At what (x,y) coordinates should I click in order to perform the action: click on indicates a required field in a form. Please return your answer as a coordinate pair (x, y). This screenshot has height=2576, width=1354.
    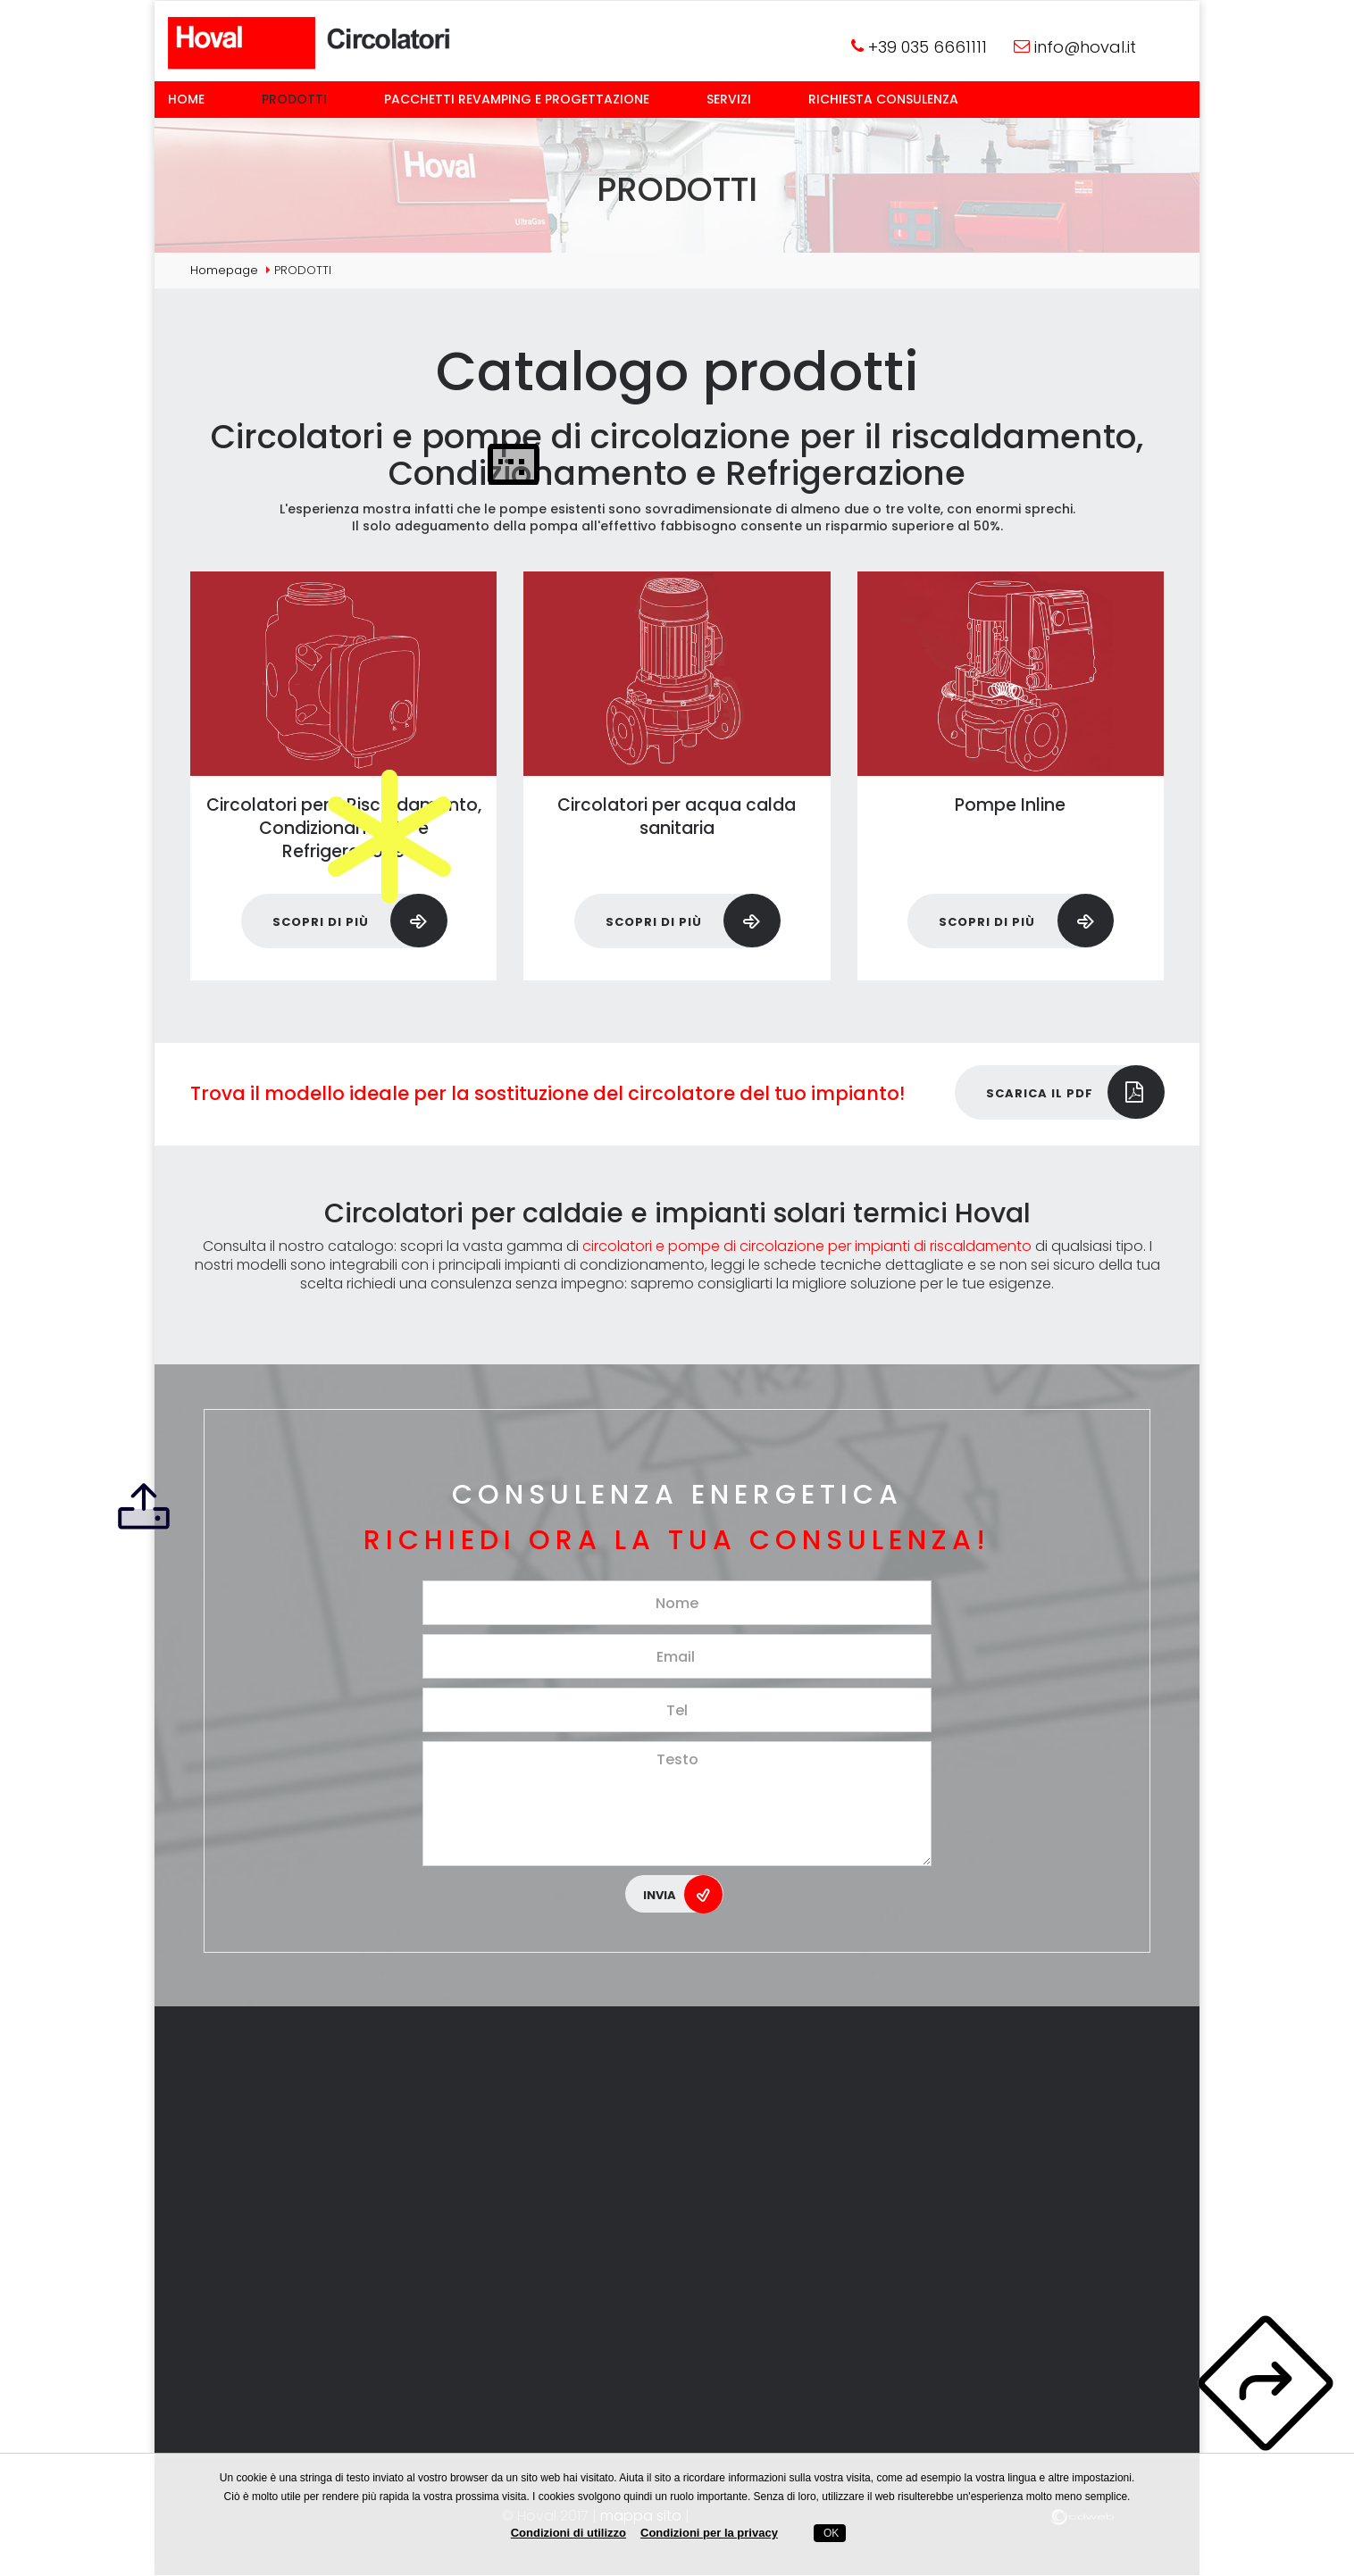
    Looking at the image, I should click on (389, 837).